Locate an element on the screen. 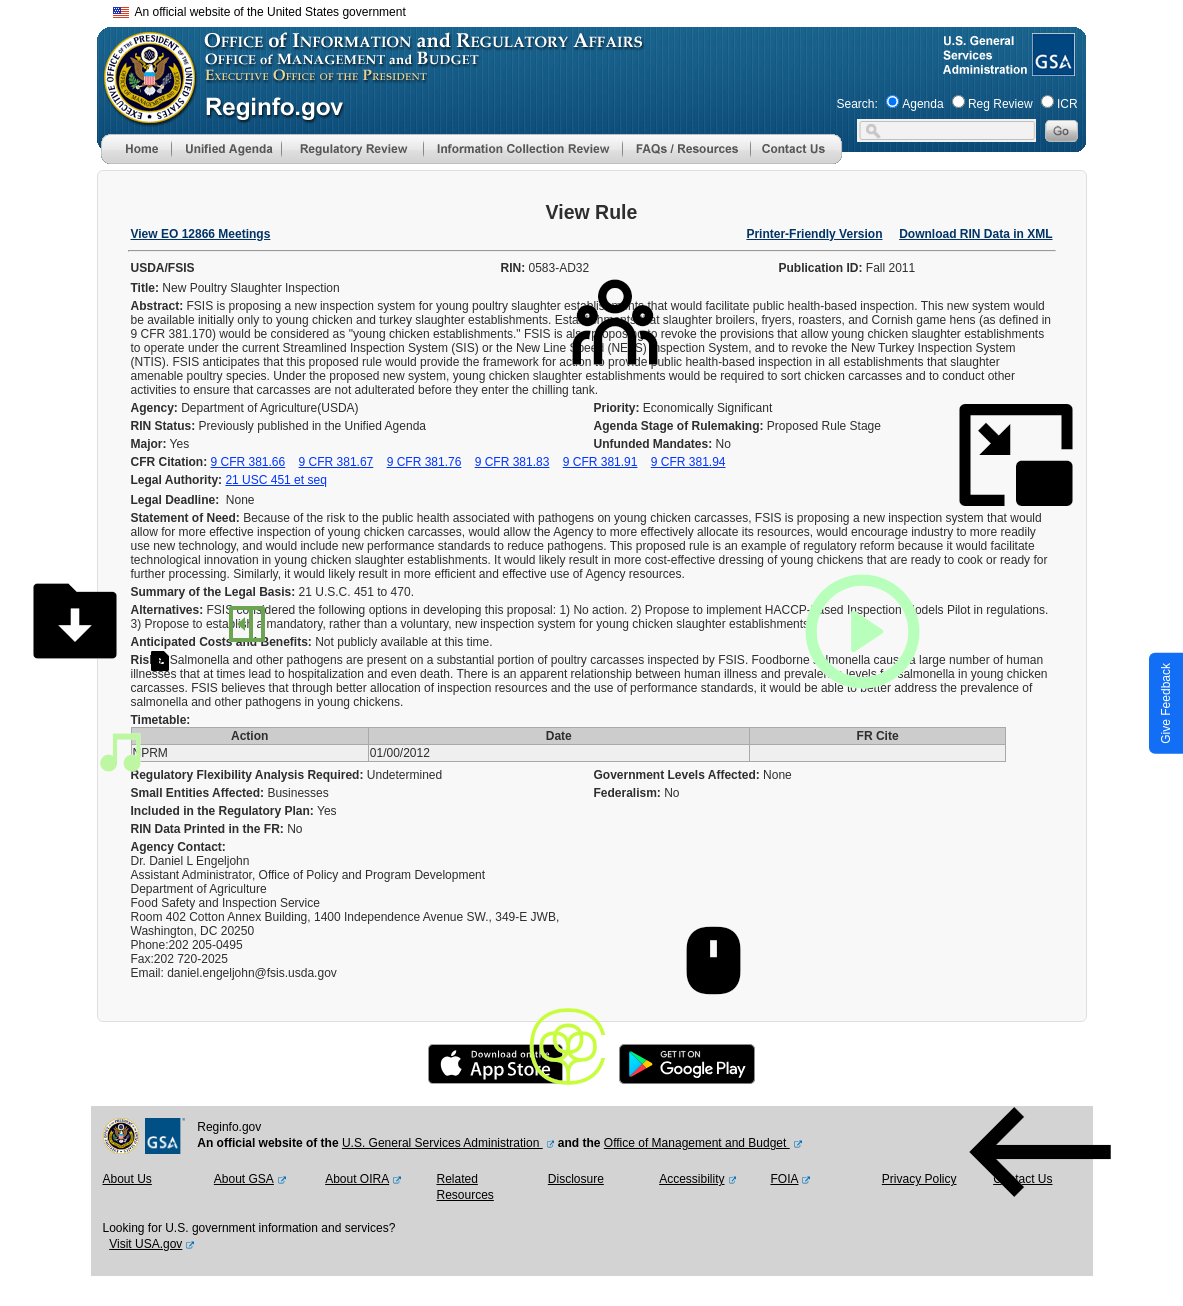 The width and height of the screenshot is (1183, 1306). go back to the previous page is located at coordinates (1040, 1152).